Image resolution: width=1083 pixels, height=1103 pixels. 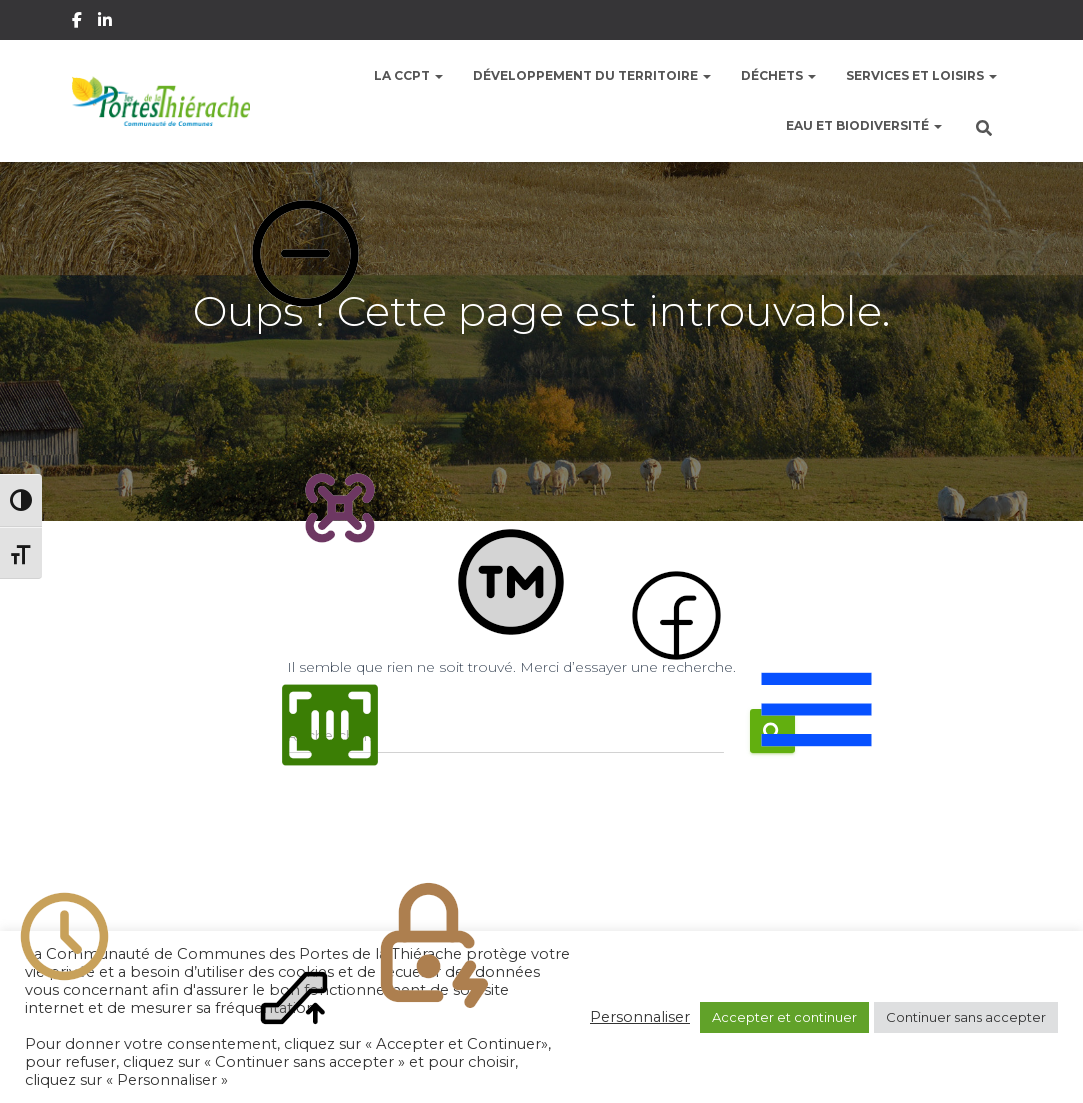 What do you see at coordinates (511, 582) in the screenshot?
I see `indicates trademarked content or branding` at bounding box center [511, 582].